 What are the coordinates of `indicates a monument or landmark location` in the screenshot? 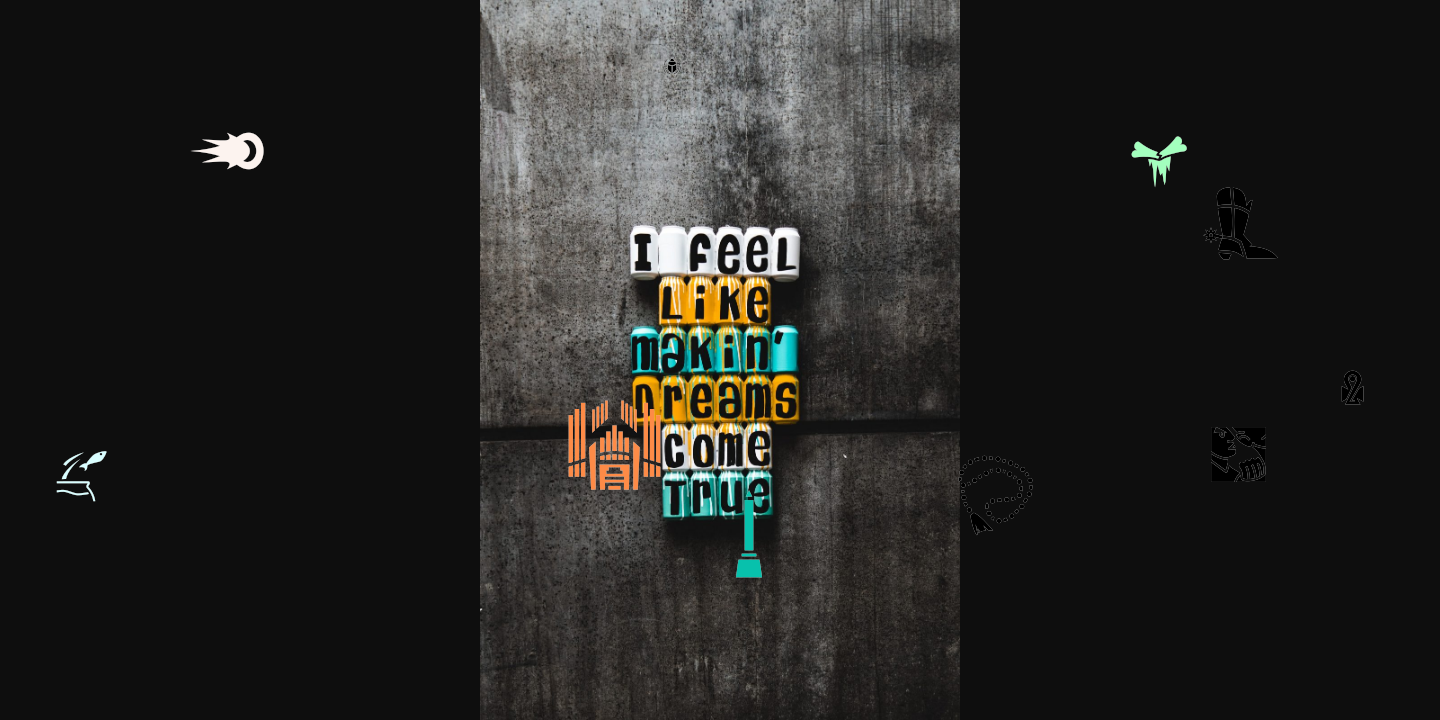 It's located at (749, 534).